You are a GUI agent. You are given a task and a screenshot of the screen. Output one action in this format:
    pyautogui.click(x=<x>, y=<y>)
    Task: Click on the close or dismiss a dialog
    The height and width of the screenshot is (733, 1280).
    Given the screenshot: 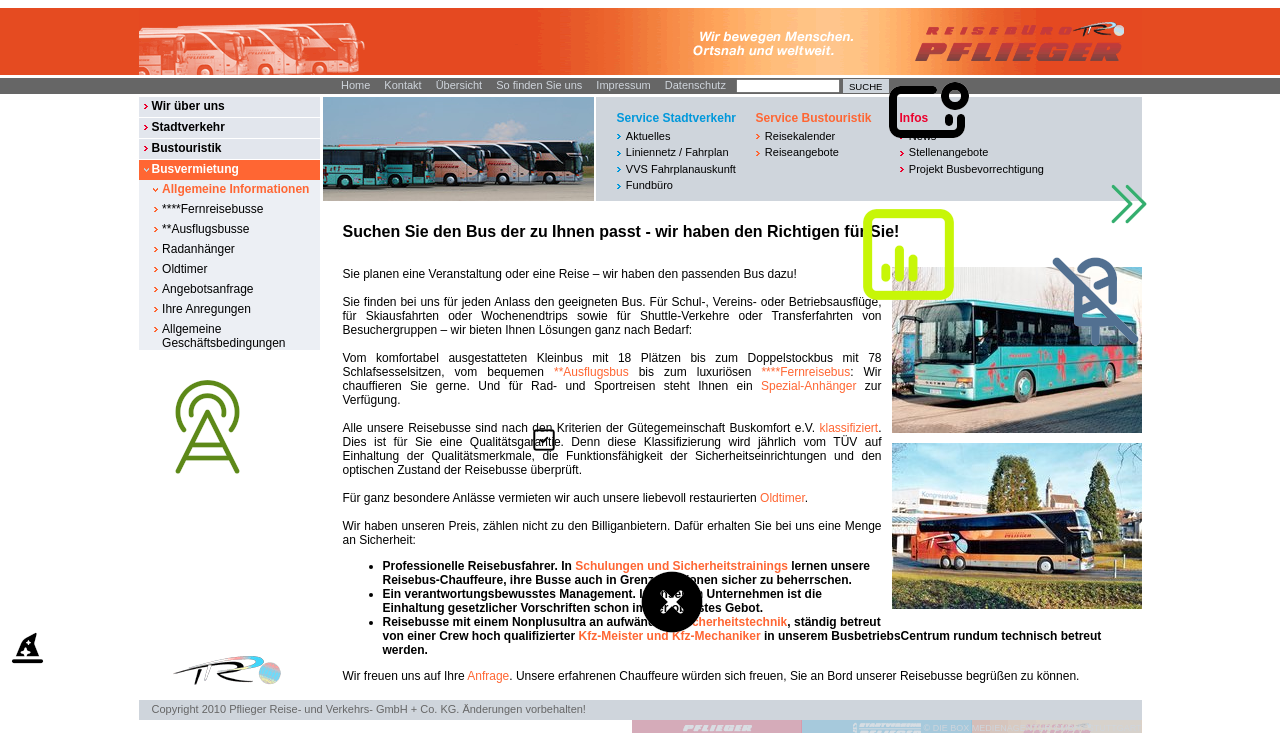 What is the action you would take?
    pyautogui.click(x=672, y=602)
    